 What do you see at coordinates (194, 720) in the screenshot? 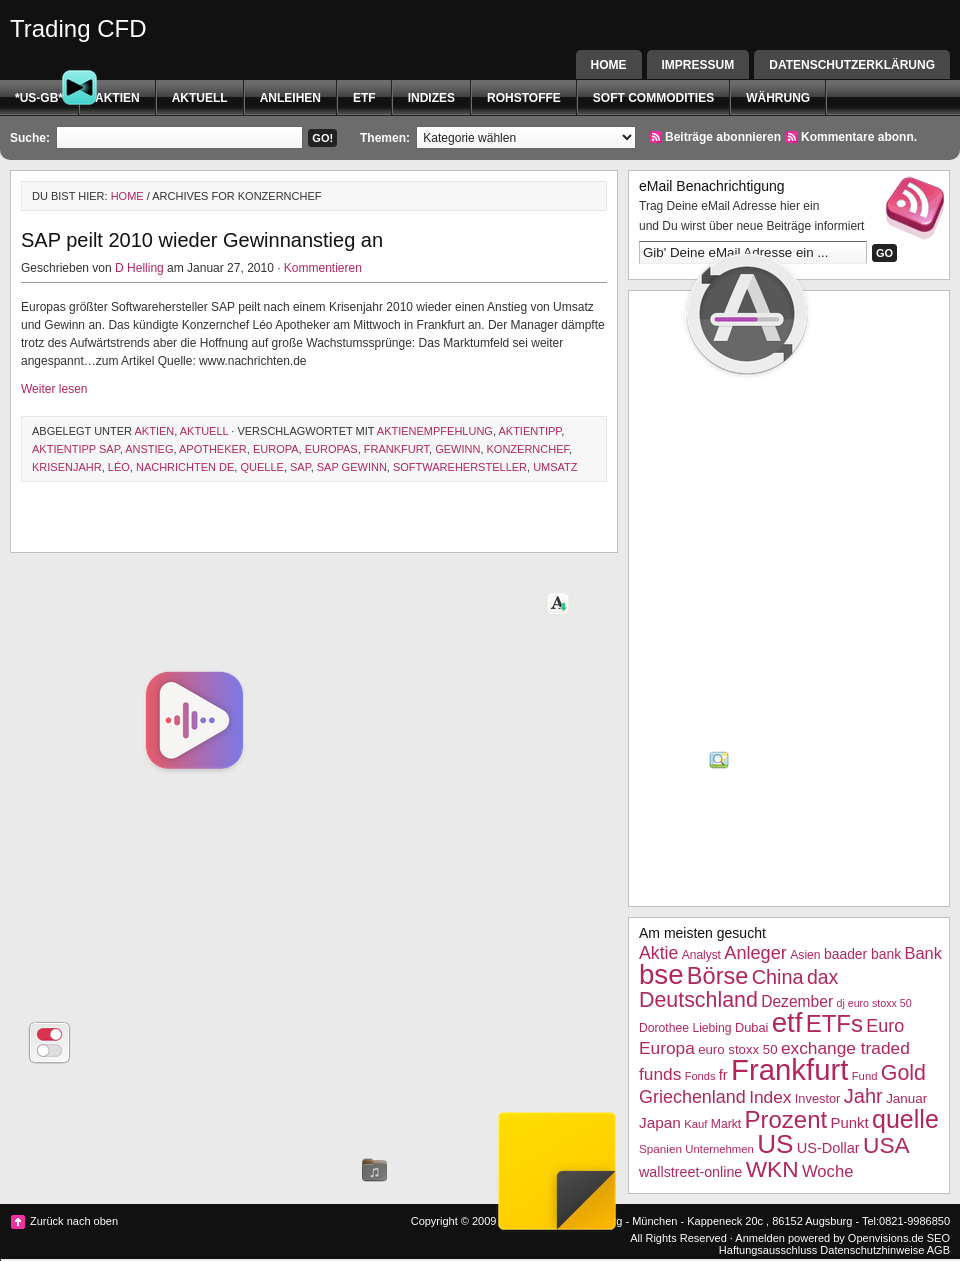
I see `open decibels audio player app` at bounding box center [194, 720].